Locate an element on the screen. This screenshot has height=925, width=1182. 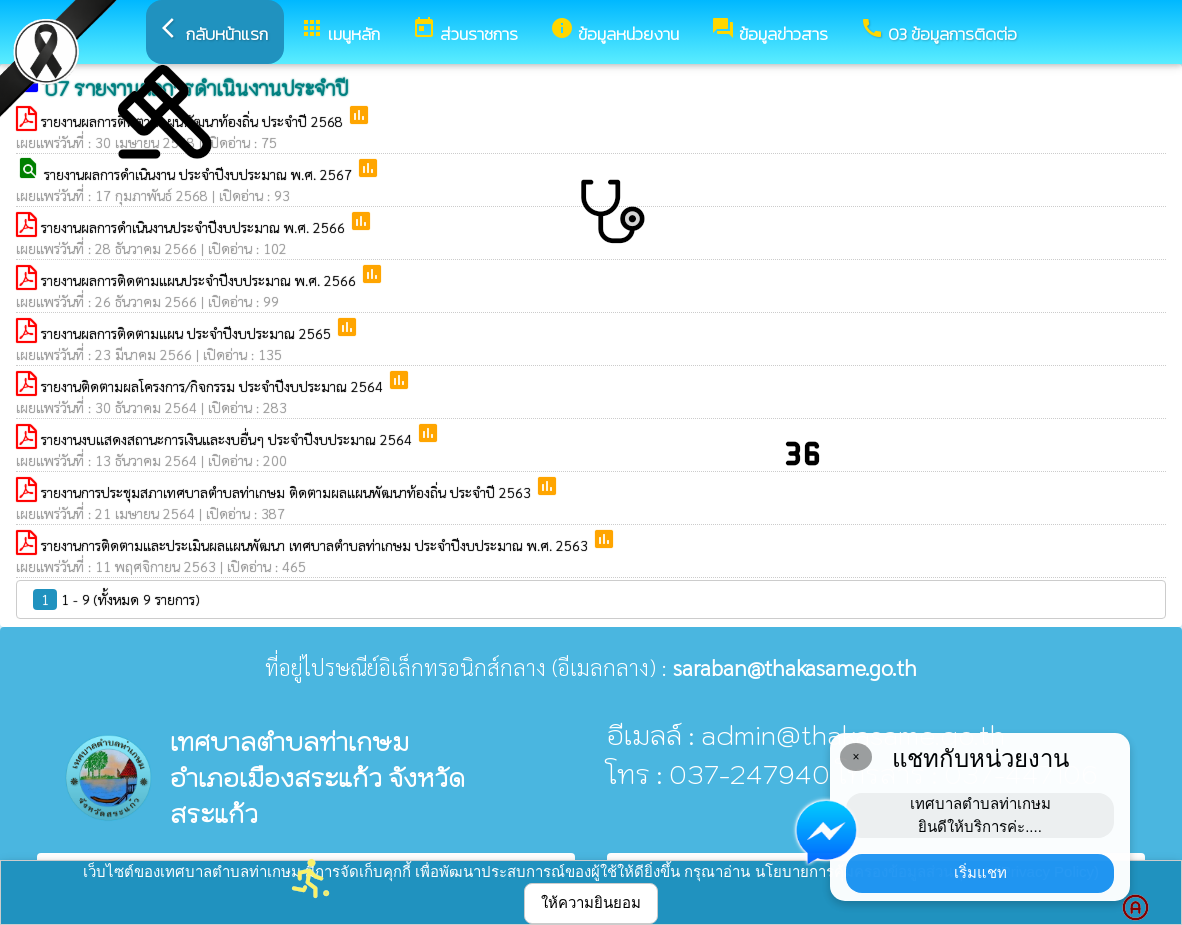
indicates tumble dry at any heat setting is located at coordinates (1135, 907).